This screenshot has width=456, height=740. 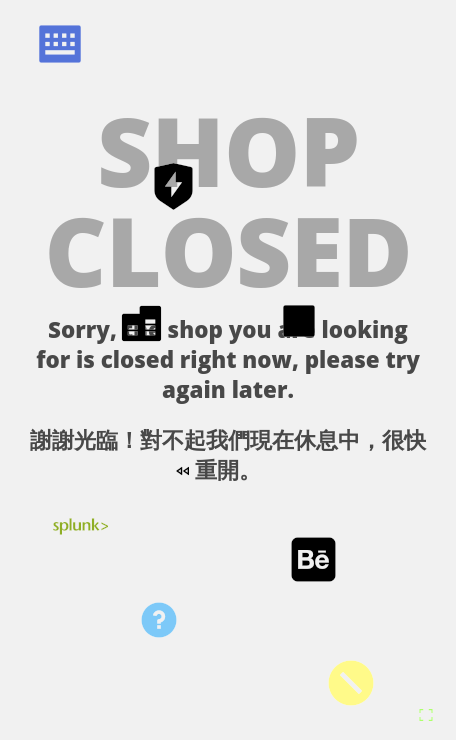 What do you see at coordinates (426, 715) in the screenshot?
I see `enter fullscreen mode` at bounding box center [426, 715].